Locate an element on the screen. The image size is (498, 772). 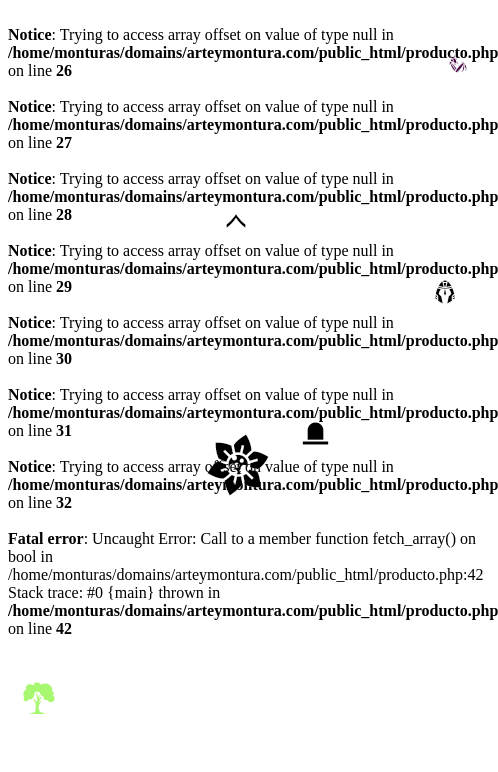
indicates lowest military rank (private) is located at coordinates (236, 221).